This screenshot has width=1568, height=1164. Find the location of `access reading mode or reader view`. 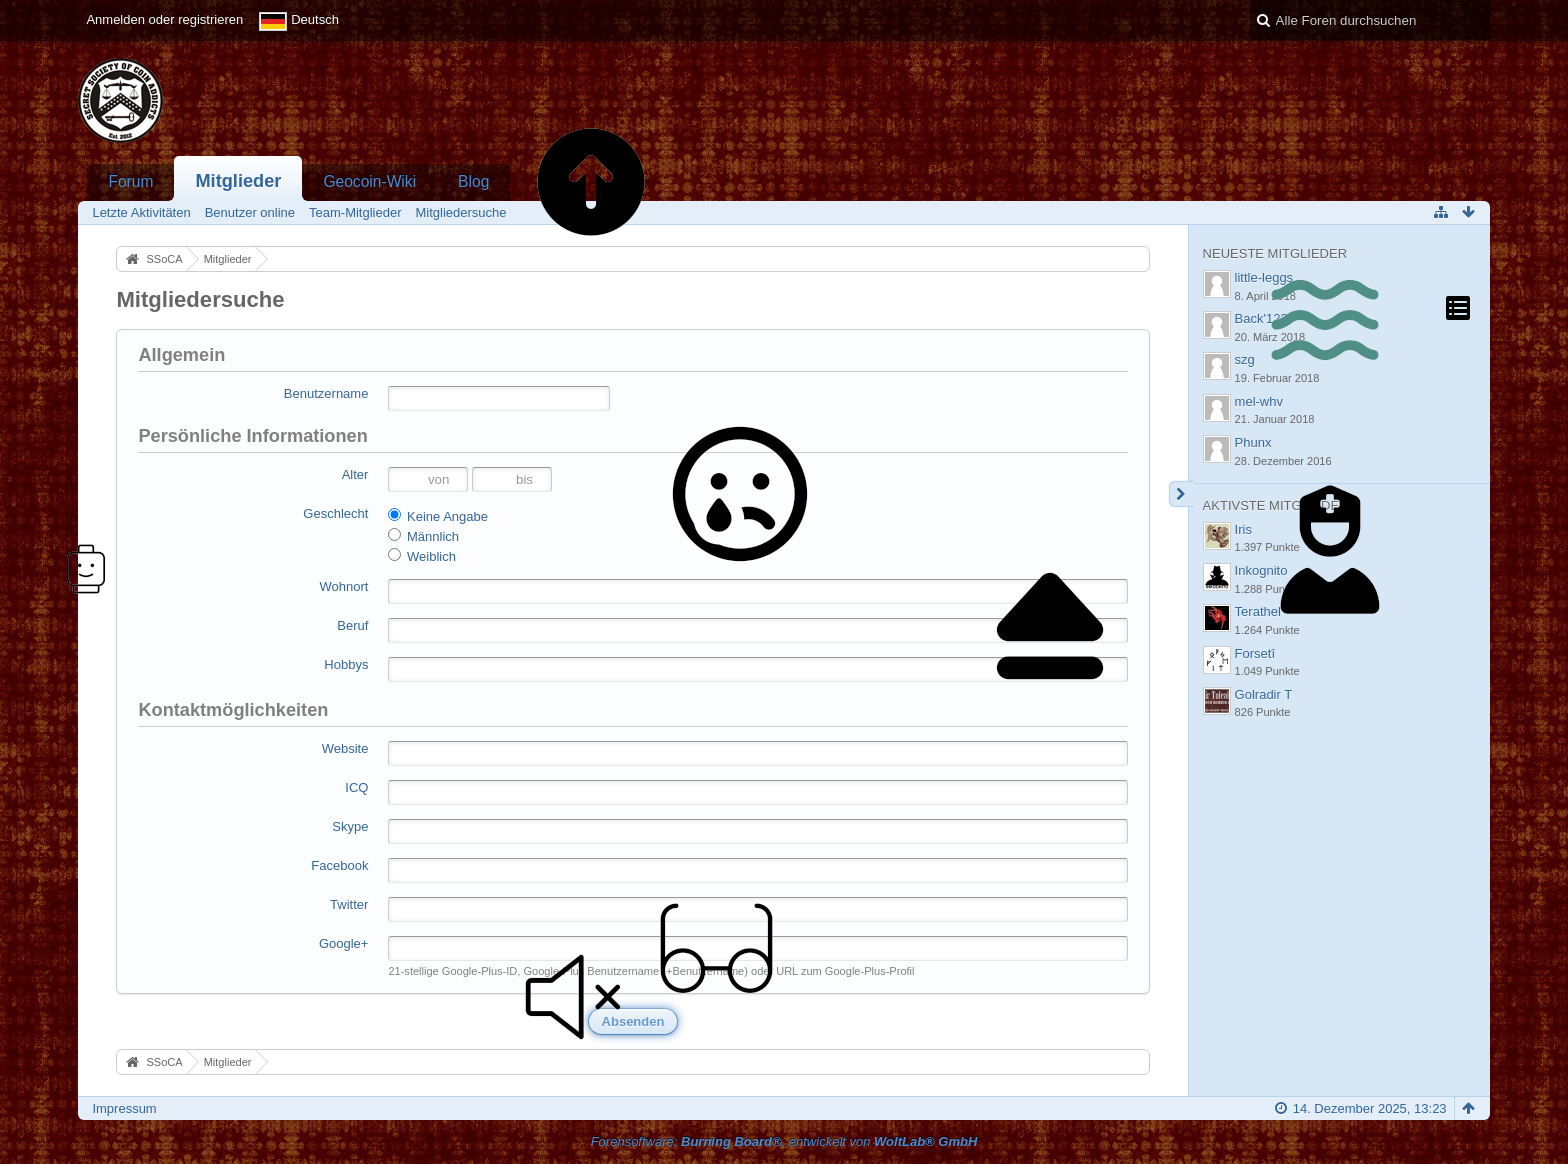

access reading mode or reader view is located at coordinates (716, 950).